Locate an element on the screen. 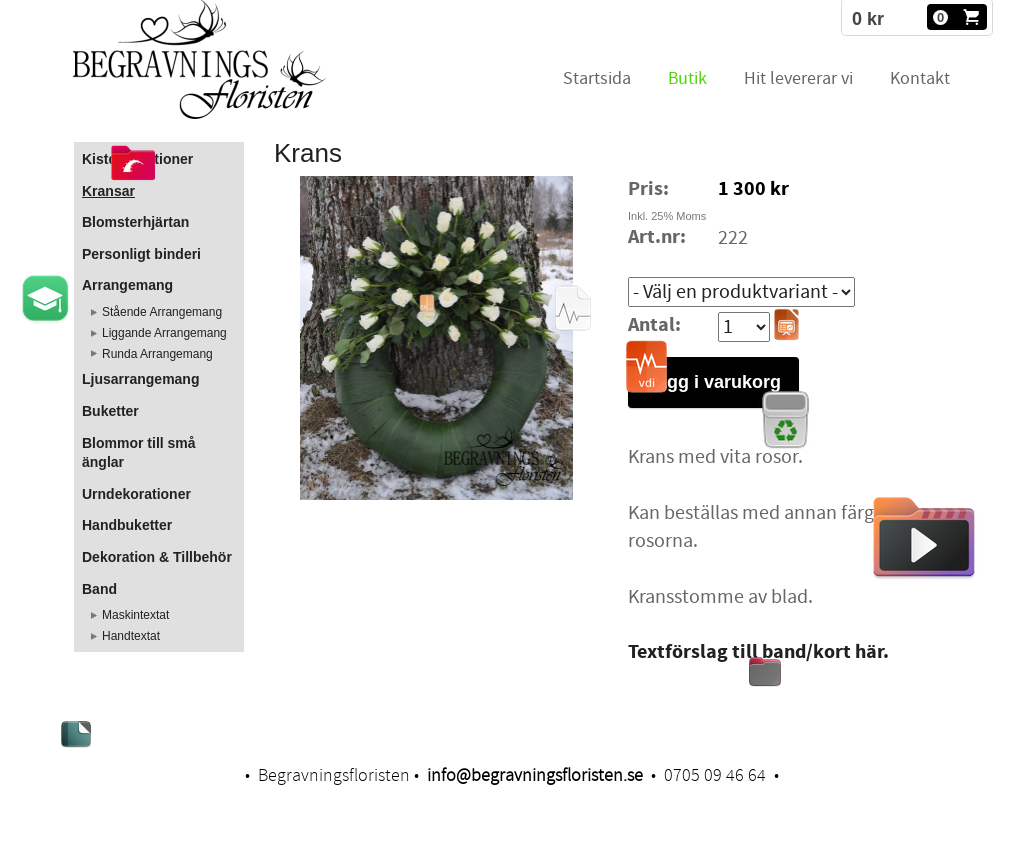  open libreoffice impress presentation software is located at coordinates (786, 324).